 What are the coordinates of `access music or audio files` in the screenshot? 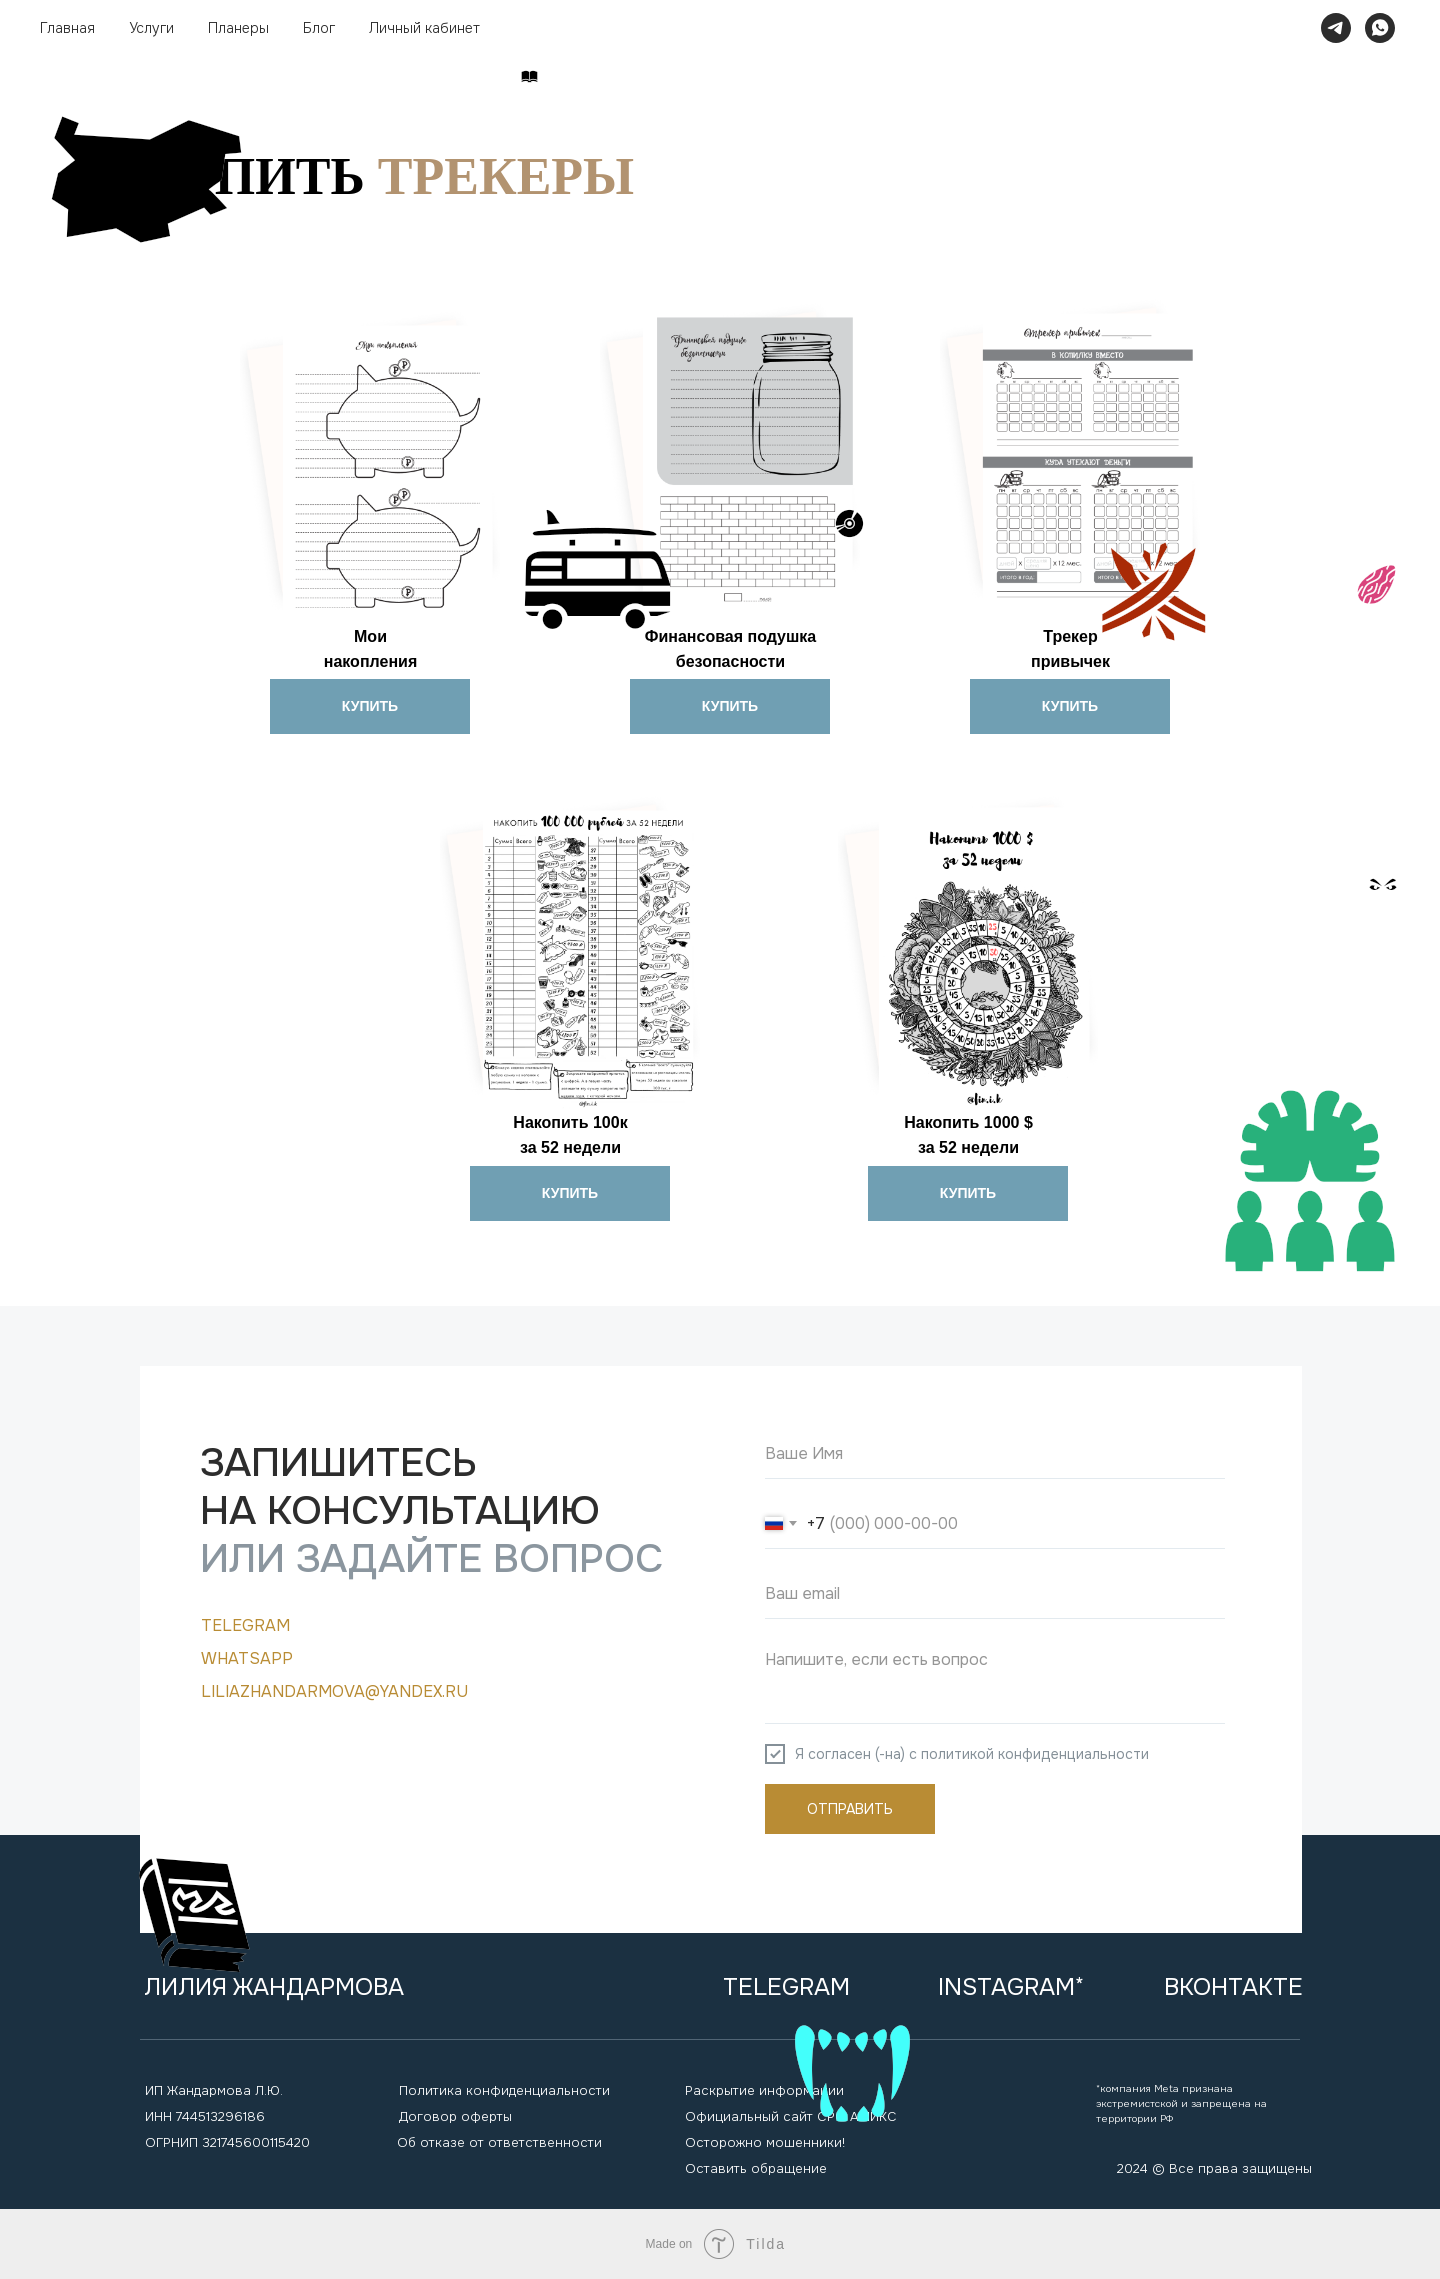 It's located at (849, 523).